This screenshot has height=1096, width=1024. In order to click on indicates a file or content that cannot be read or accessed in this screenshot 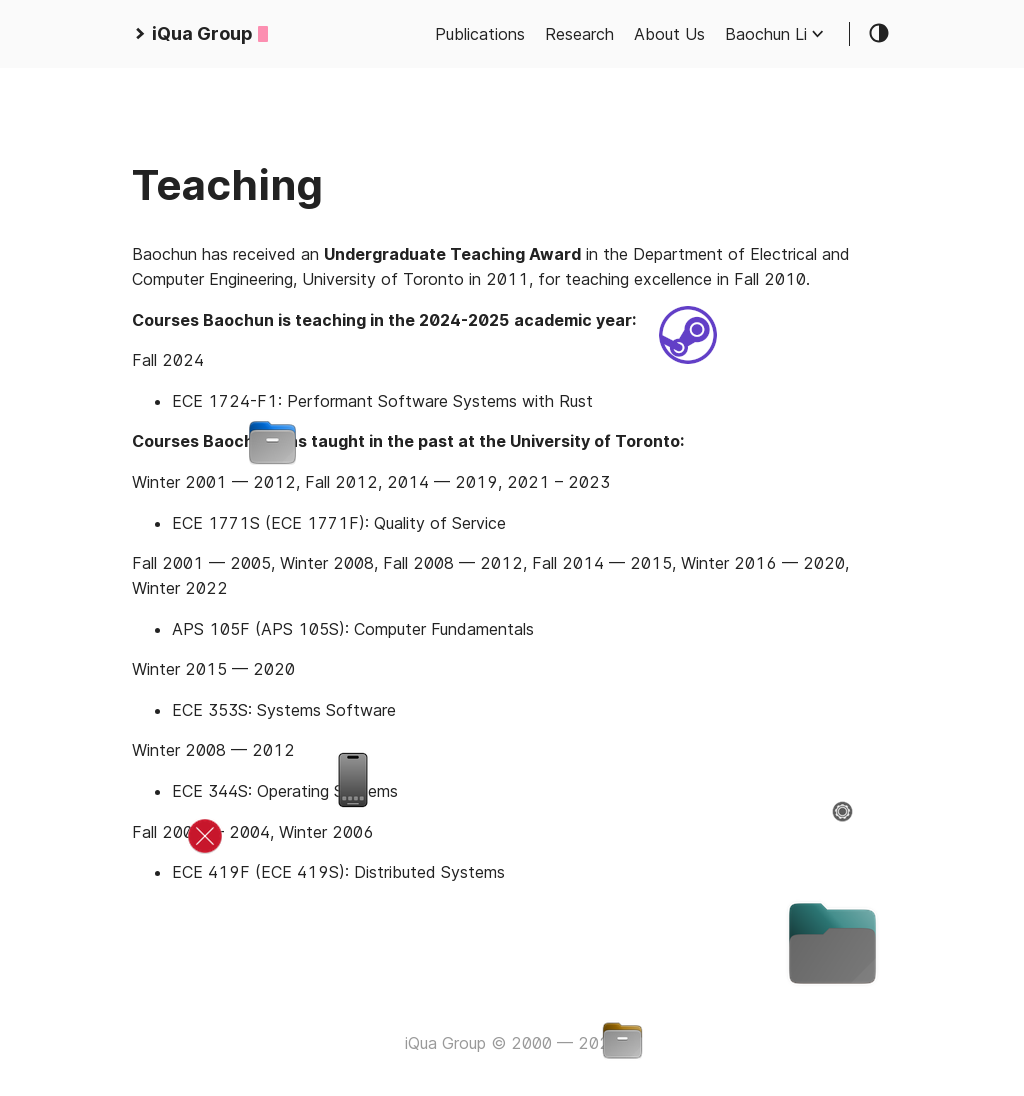, I will do `click(205, 836)`.